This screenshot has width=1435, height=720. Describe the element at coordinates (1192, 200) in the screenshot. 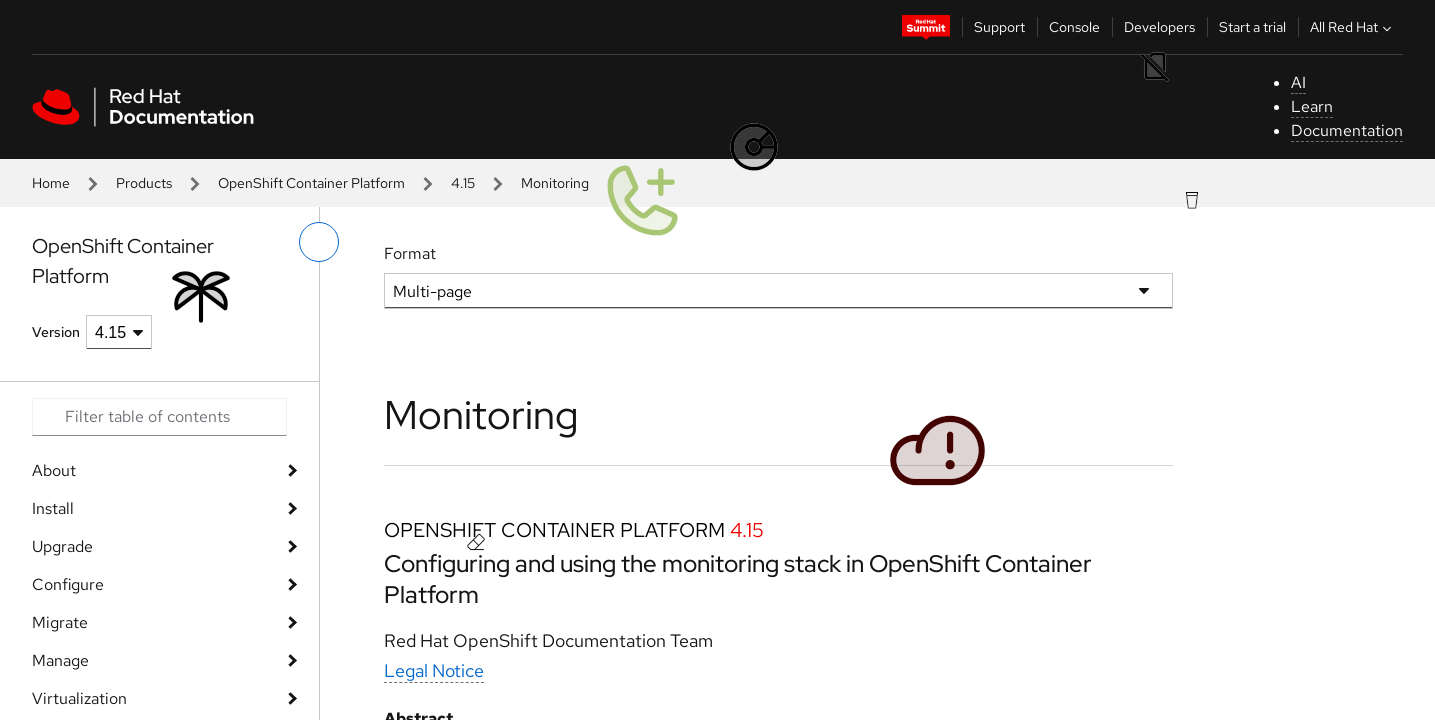

I see `view nearby bars or pubs` at that location.